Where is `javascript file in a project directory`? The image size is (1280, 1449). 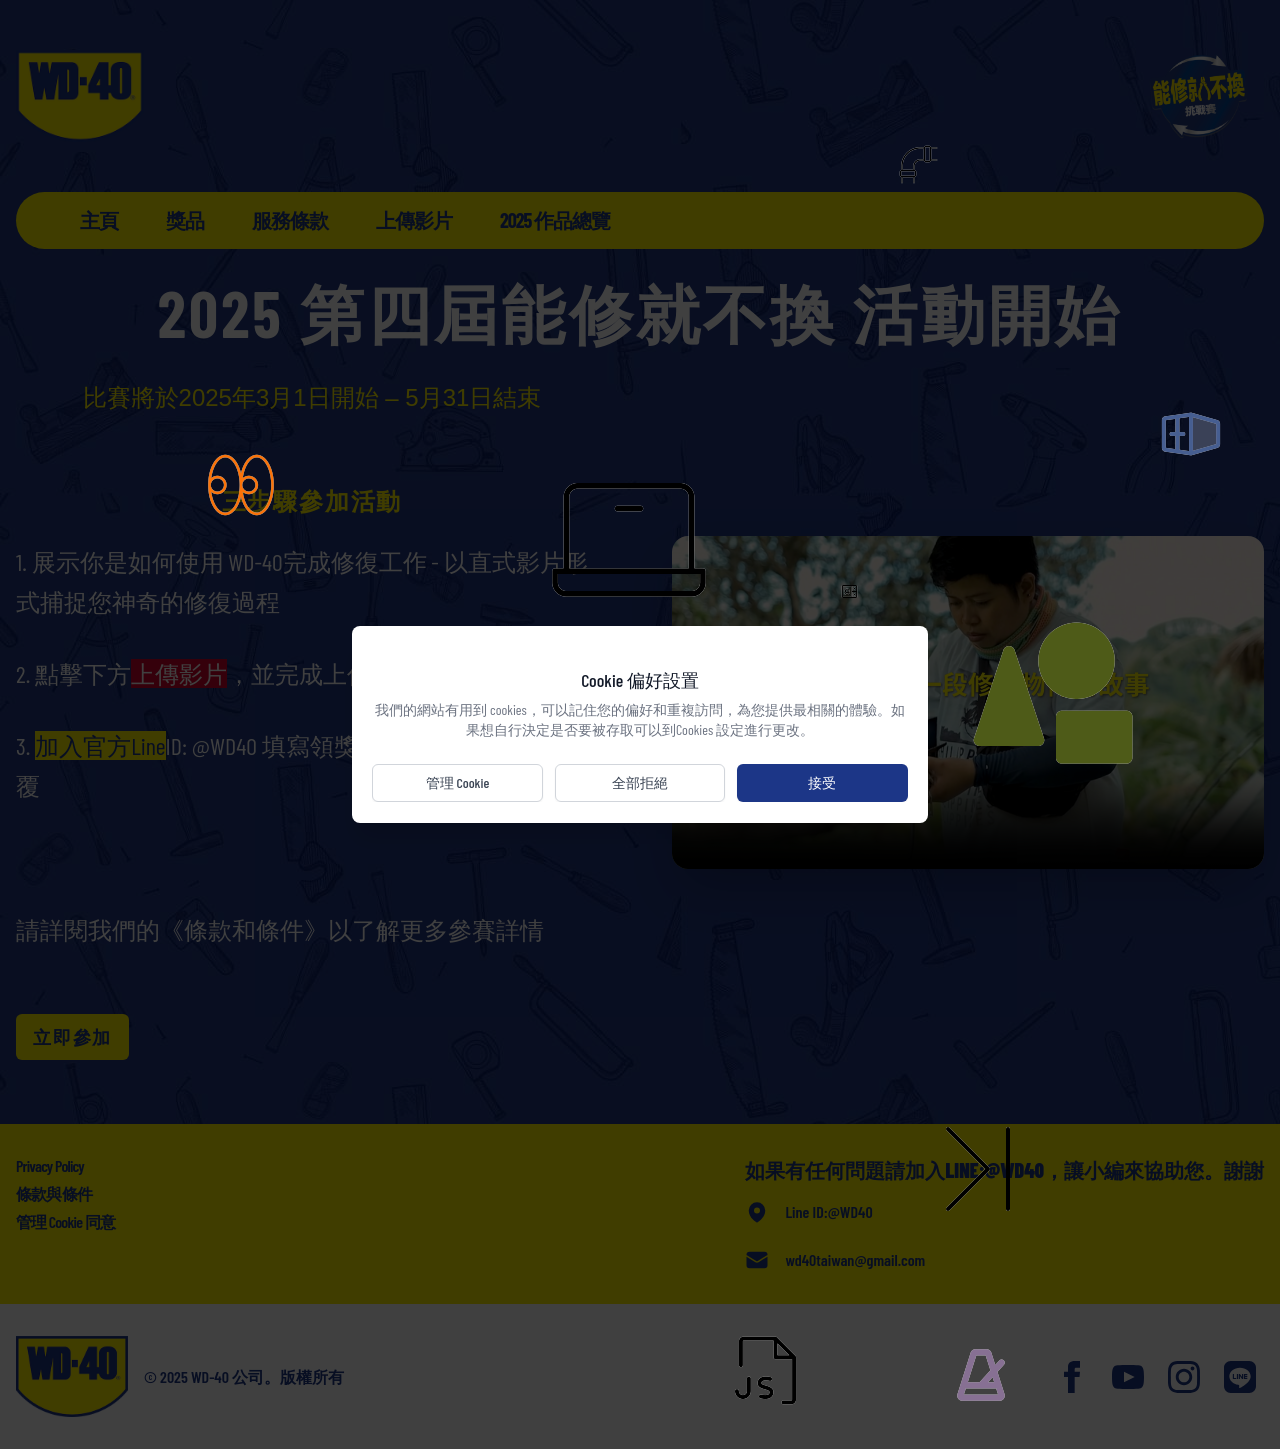 javascript file in a project directory is located at coordinates (767, 1370).